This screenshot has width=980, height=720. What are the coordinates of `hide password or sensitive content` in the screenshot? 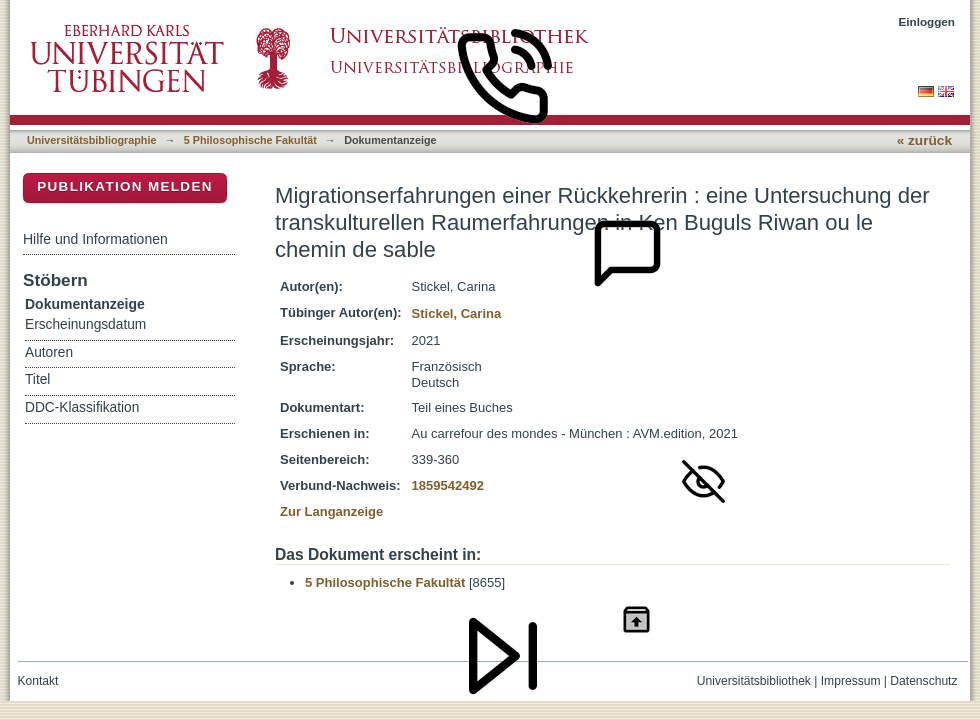 It's located at (703, 481).